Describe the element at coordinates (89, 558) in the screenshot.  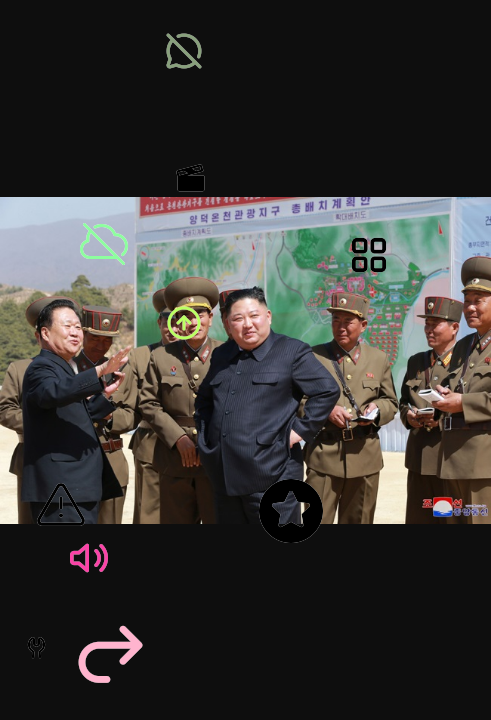
I see `unmute audio or turn sound on` at that location.